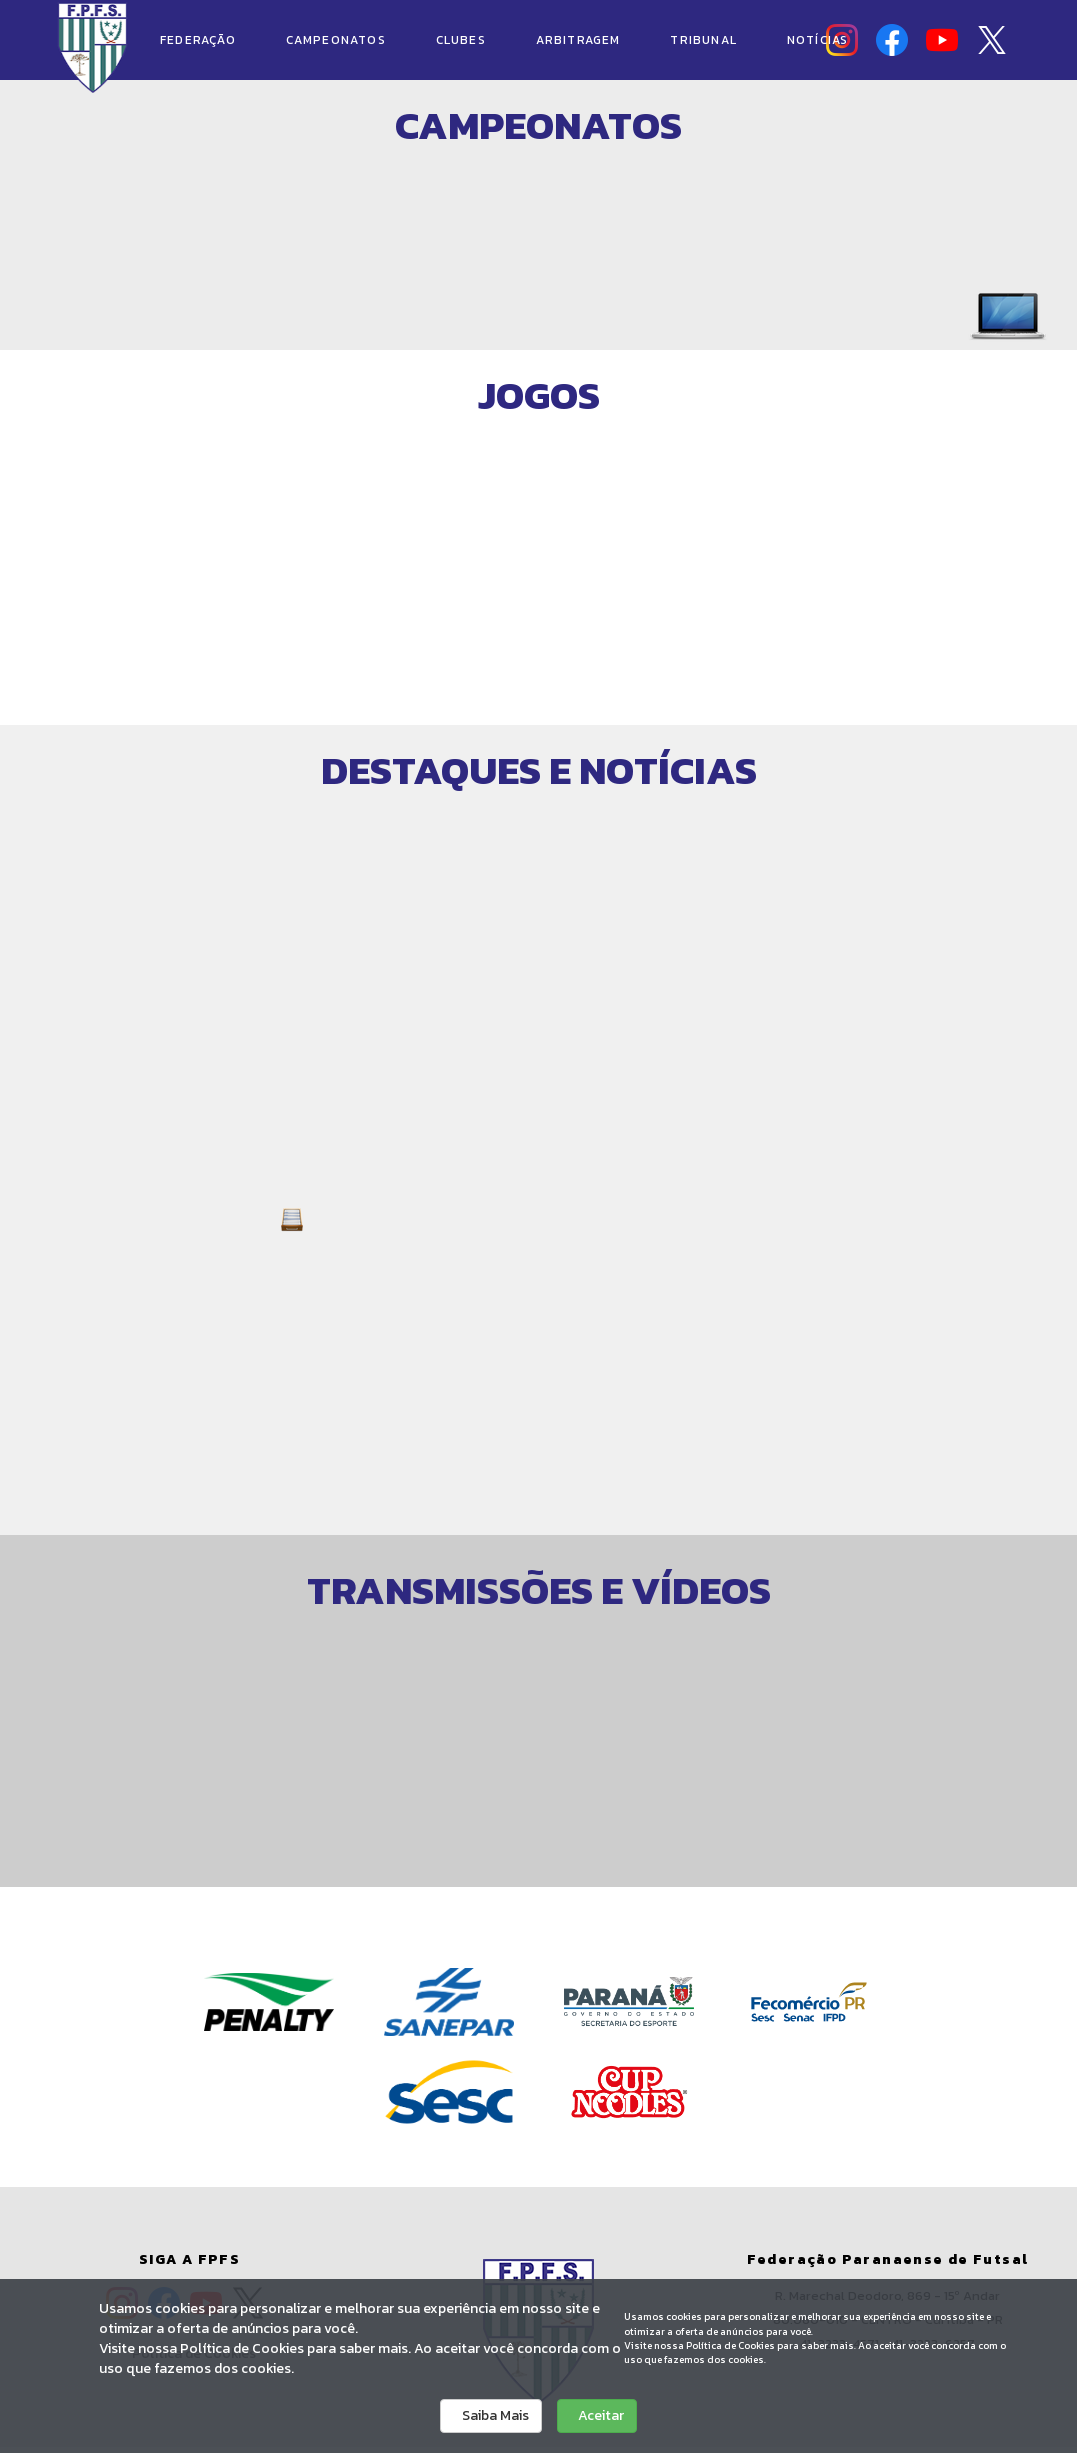  I want to click on represents this macbook in system preferences or device settings, so click(1008, 312).